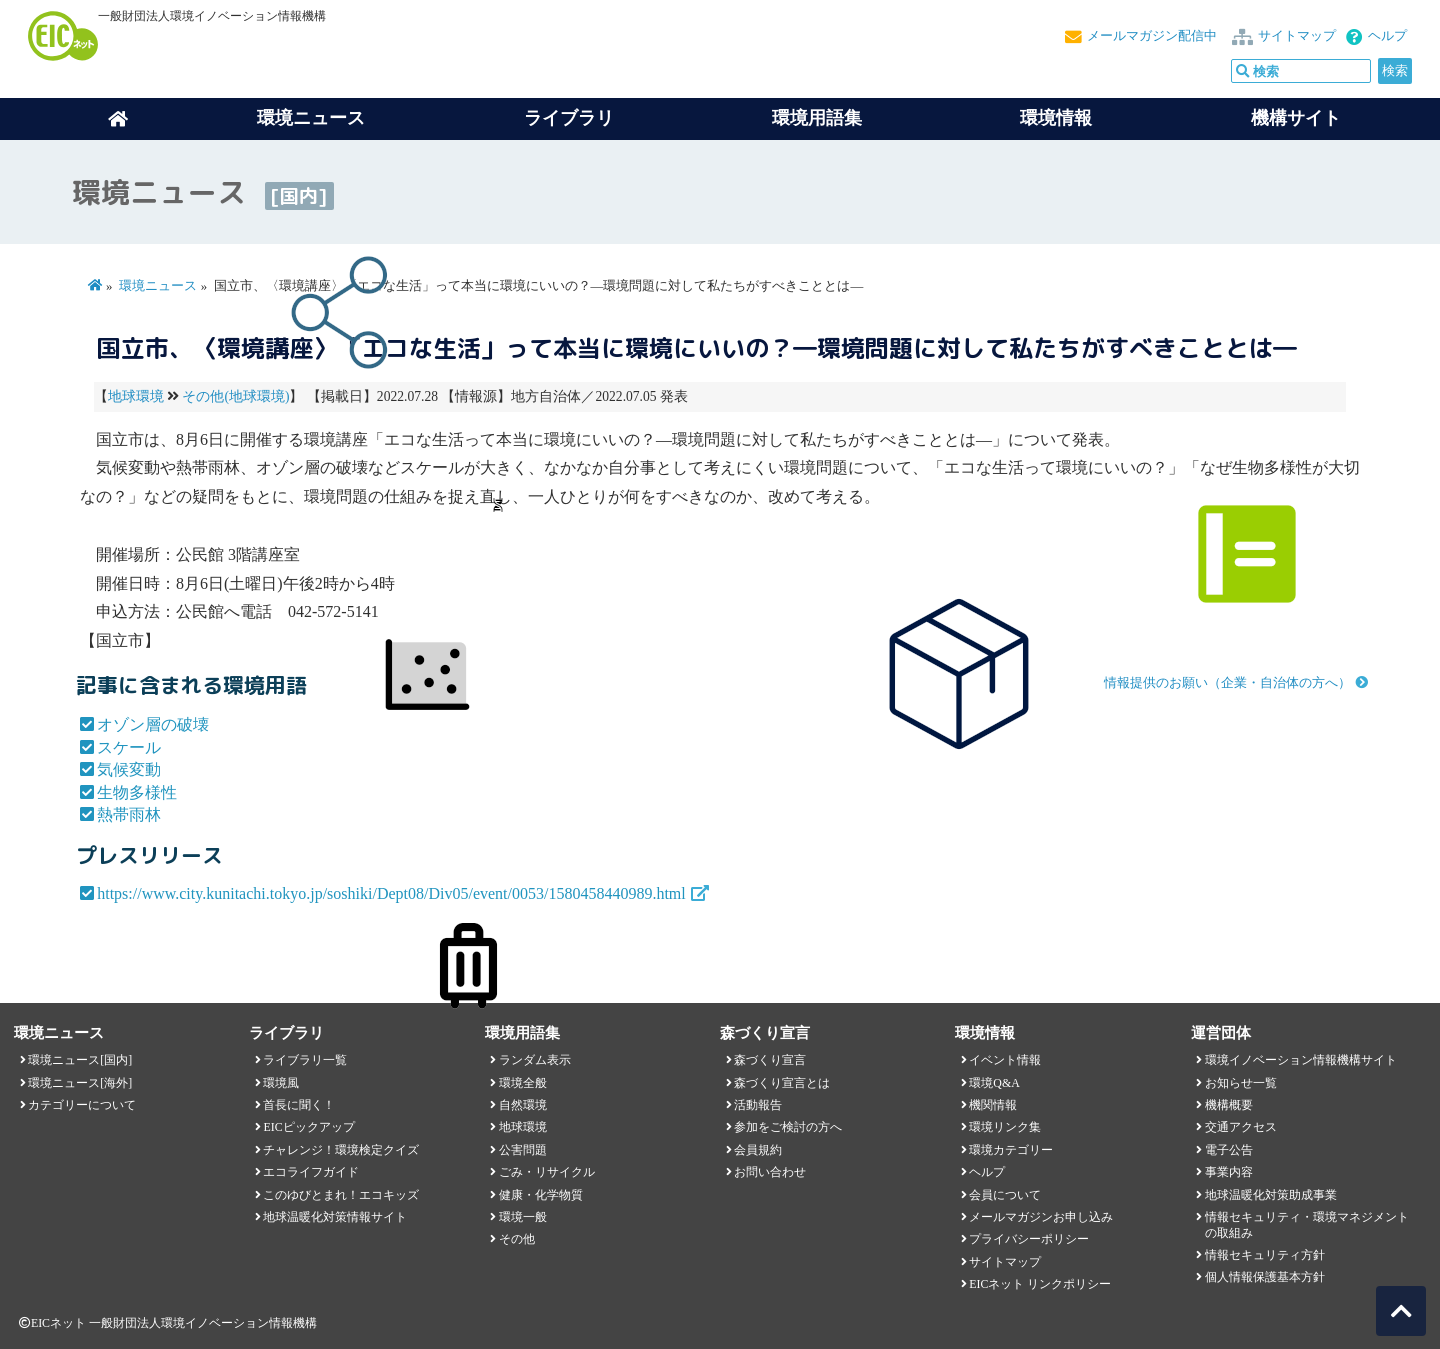  What do you see at coordinates (498, 505) in the screenshot?
I see `access genetic or biological information` at bounding box center [498, 505].